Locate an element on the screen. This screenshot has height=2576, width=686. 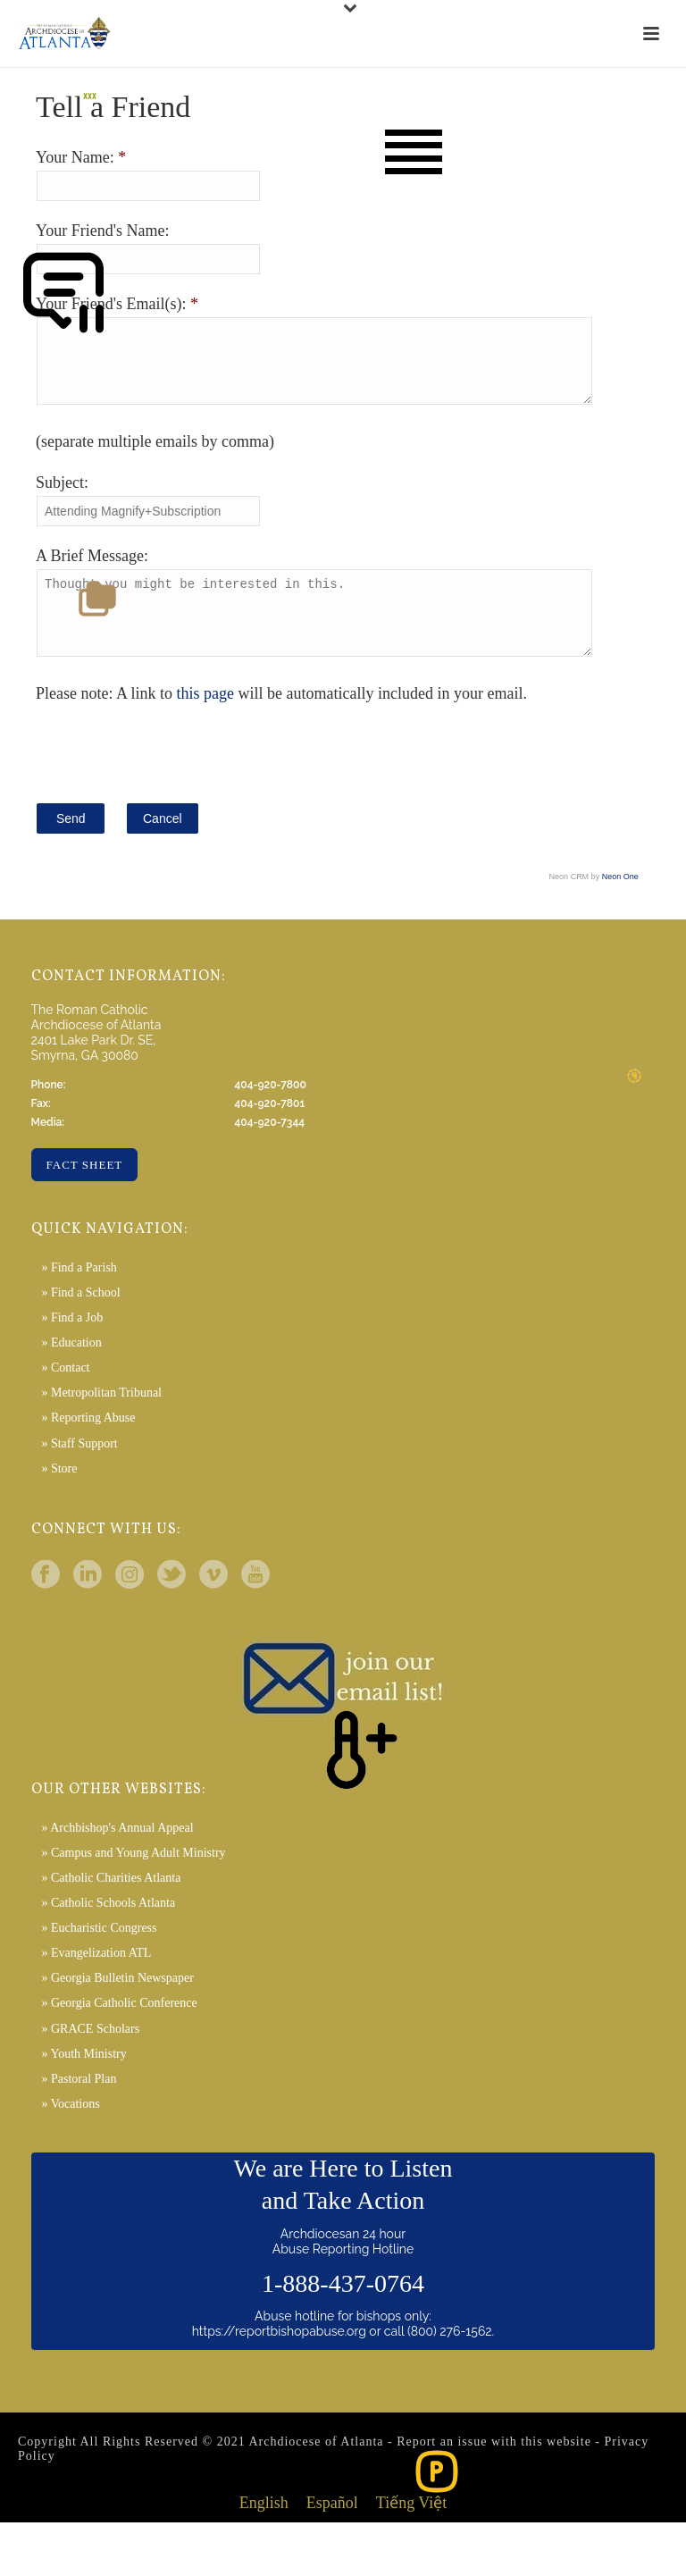
open navigation menu is located at coordinates (414, 152).